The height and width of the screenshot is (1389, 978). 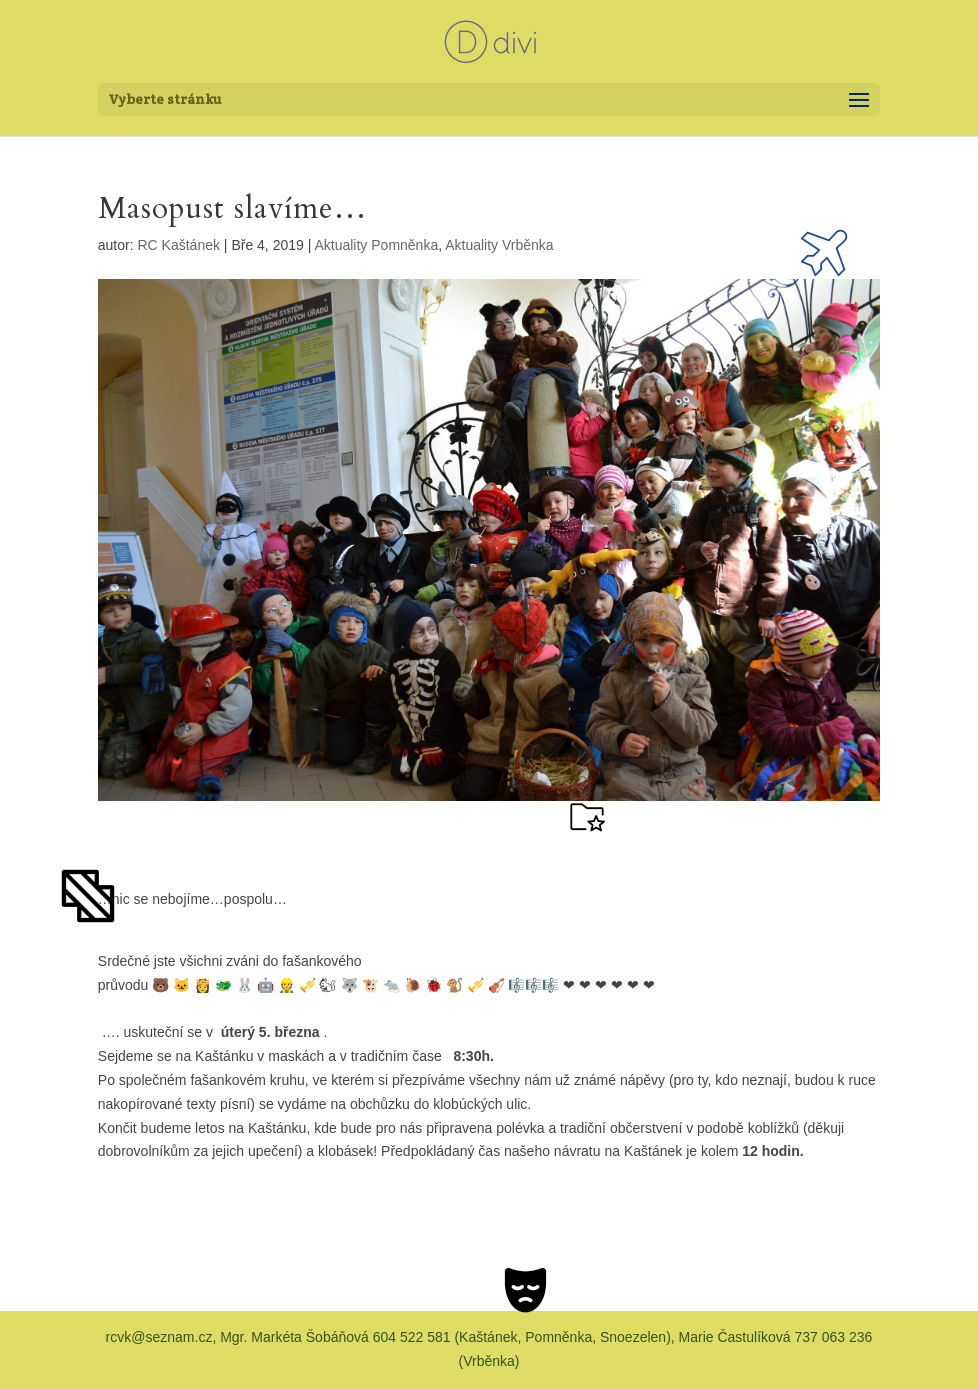 What do you see at coordinates (825, 252) in the screenshot?
I see `enable airplane mode` at bounding box center [825, 252].